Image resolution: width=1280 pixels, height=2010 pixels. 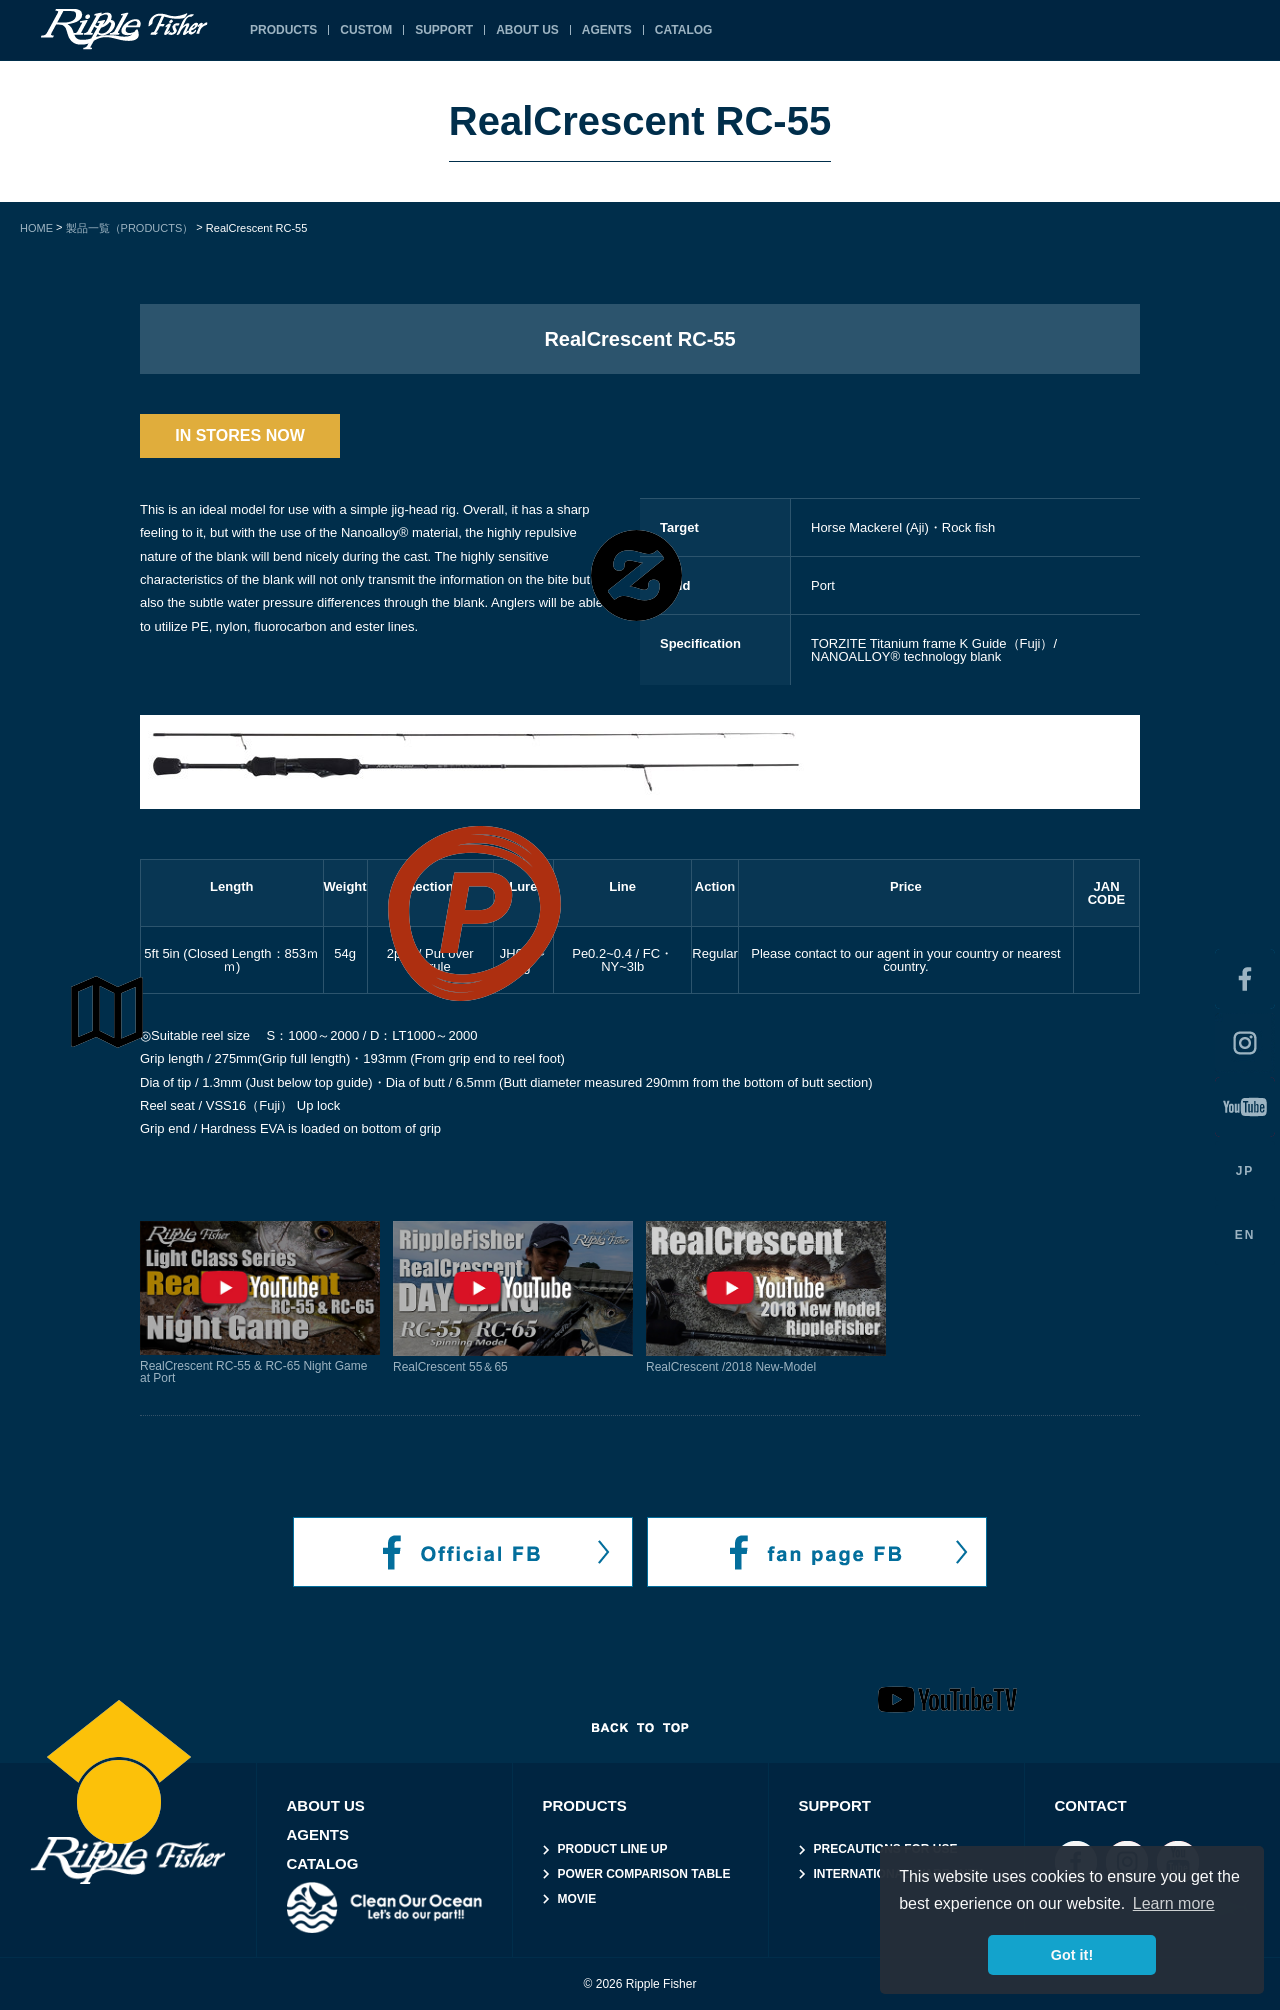 I want to click on open Google Scholar, so click(x=119, y=1772).